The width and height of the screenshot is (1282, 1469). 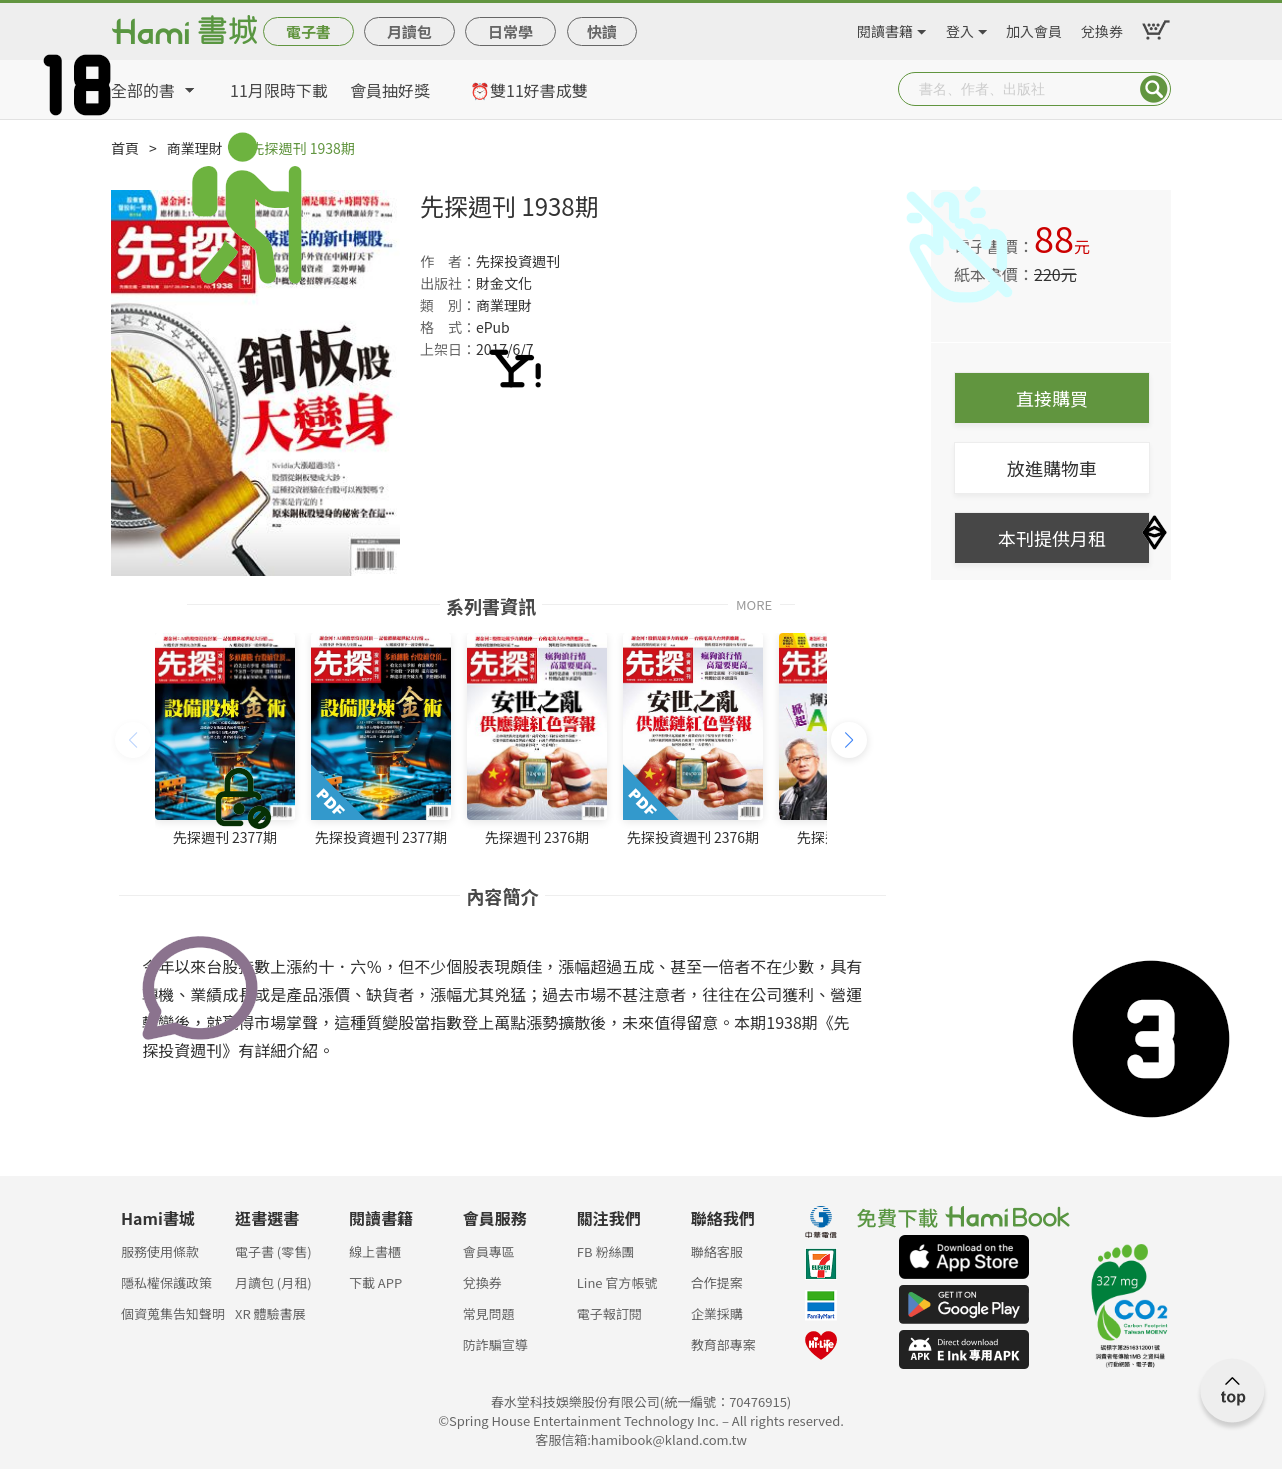 What do you see at coordinates (1151, 1039) in the screenshot?
I see `step 3 in a multi-step process or wizard` at bounding box center [1151, 1039].